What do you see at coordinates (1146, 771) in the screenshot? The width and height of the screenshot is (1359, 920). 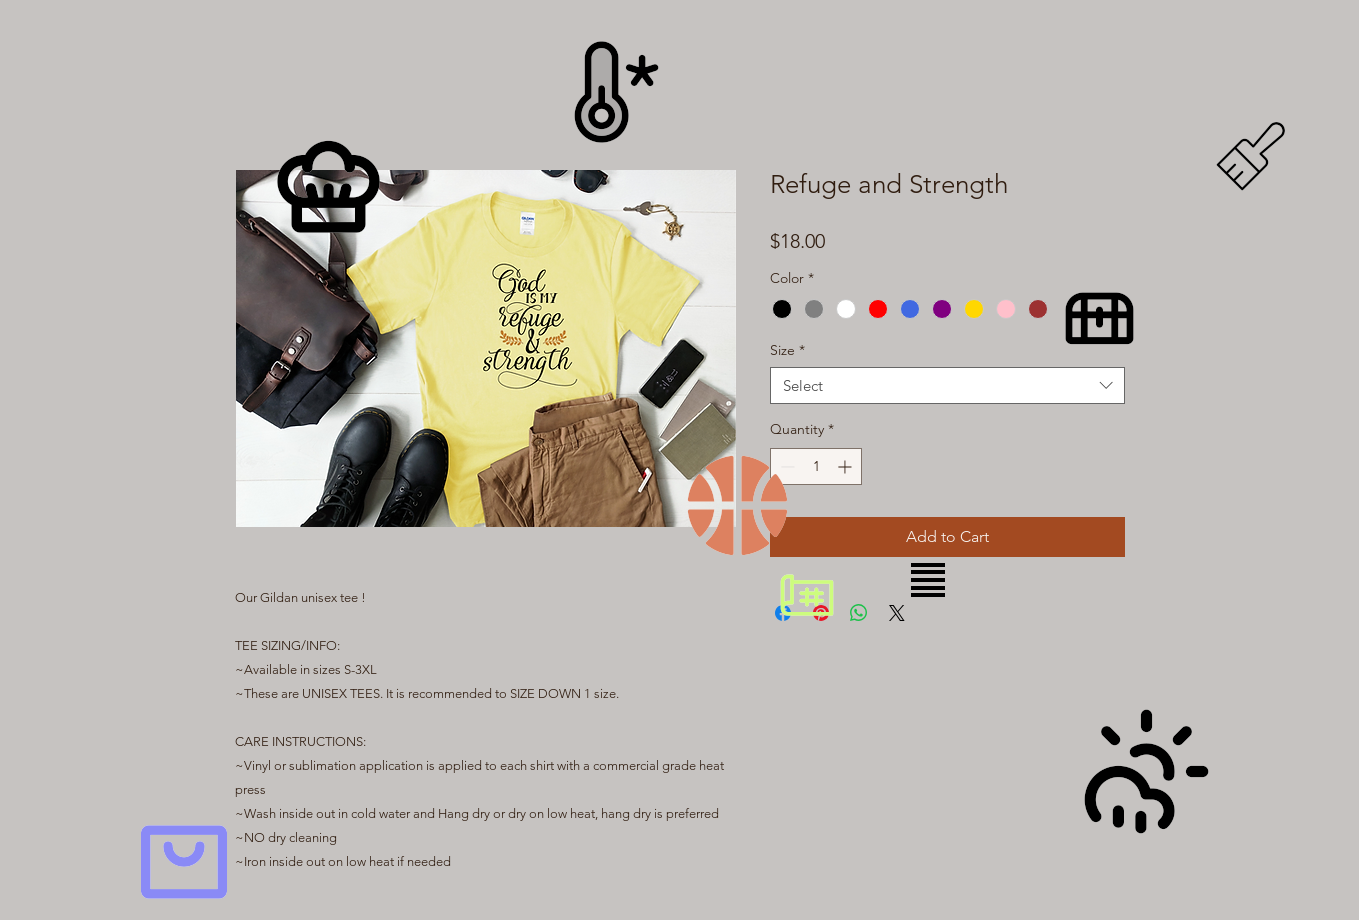 I see `current weather conditions: partly cloudy with rain` at bounding box center [1146, 771].